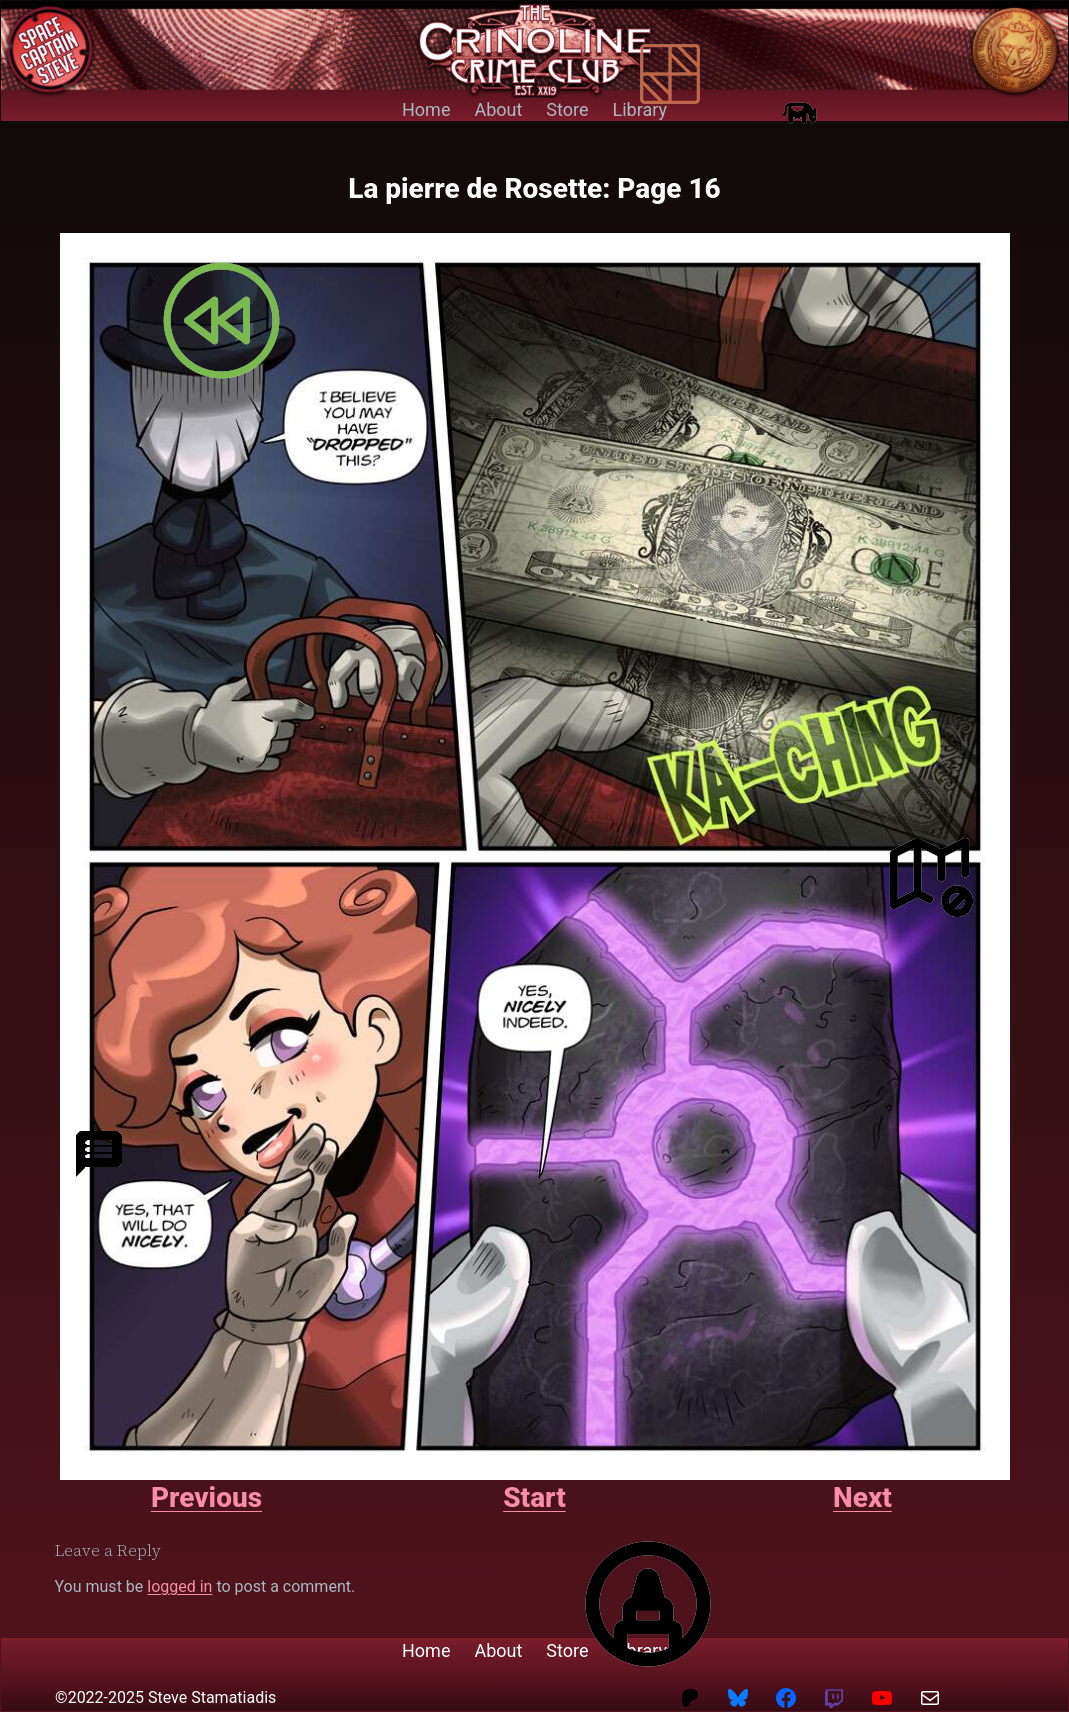 Image resolution: width=1069 pixels, height=1712 pixels. Describe the element at coordinates (670, 74) in the screenshot. I see `toggle transparency grid view` at that location.